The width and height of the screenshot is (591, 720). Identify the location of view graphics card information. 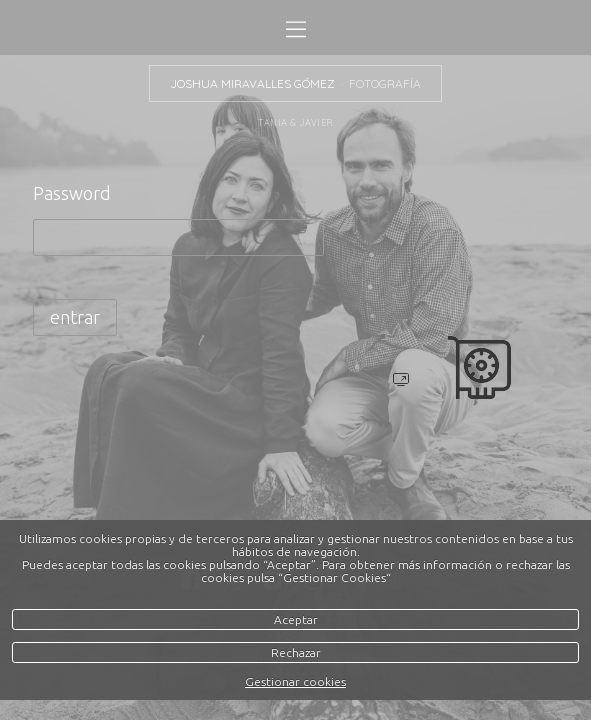
(479, 367).